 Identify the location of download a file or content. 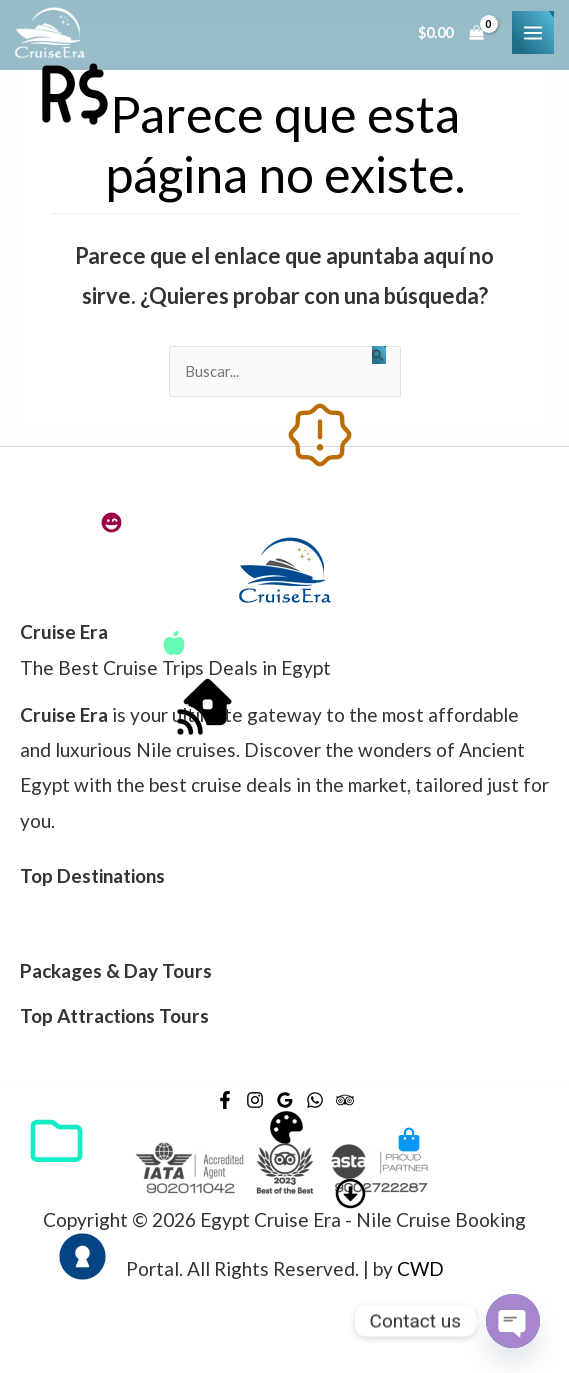
(350, 1193).